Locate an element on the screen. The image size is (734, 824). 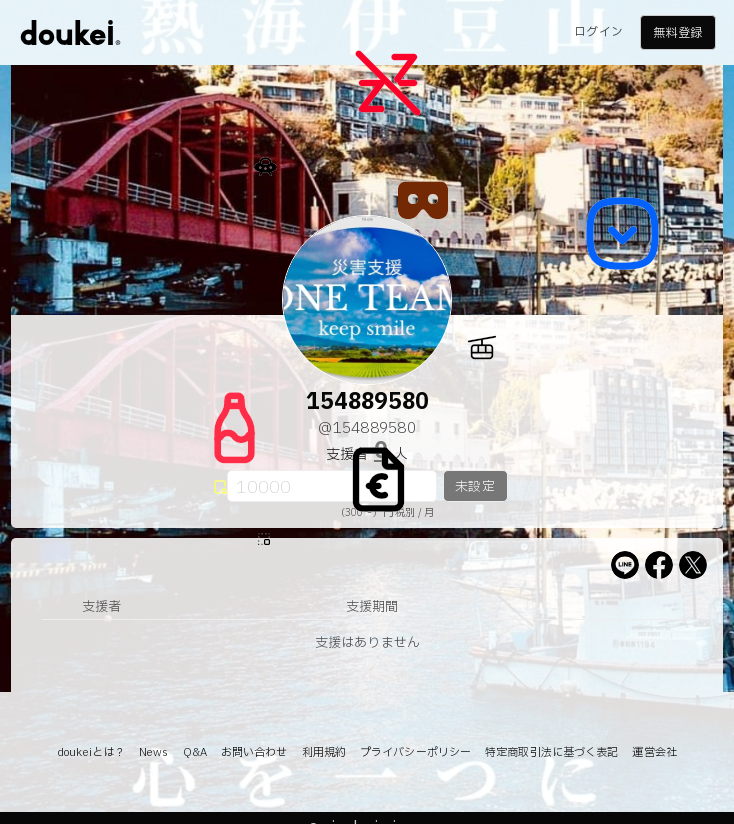
align element to bottom-right corner is located at coordinates (264, 539).